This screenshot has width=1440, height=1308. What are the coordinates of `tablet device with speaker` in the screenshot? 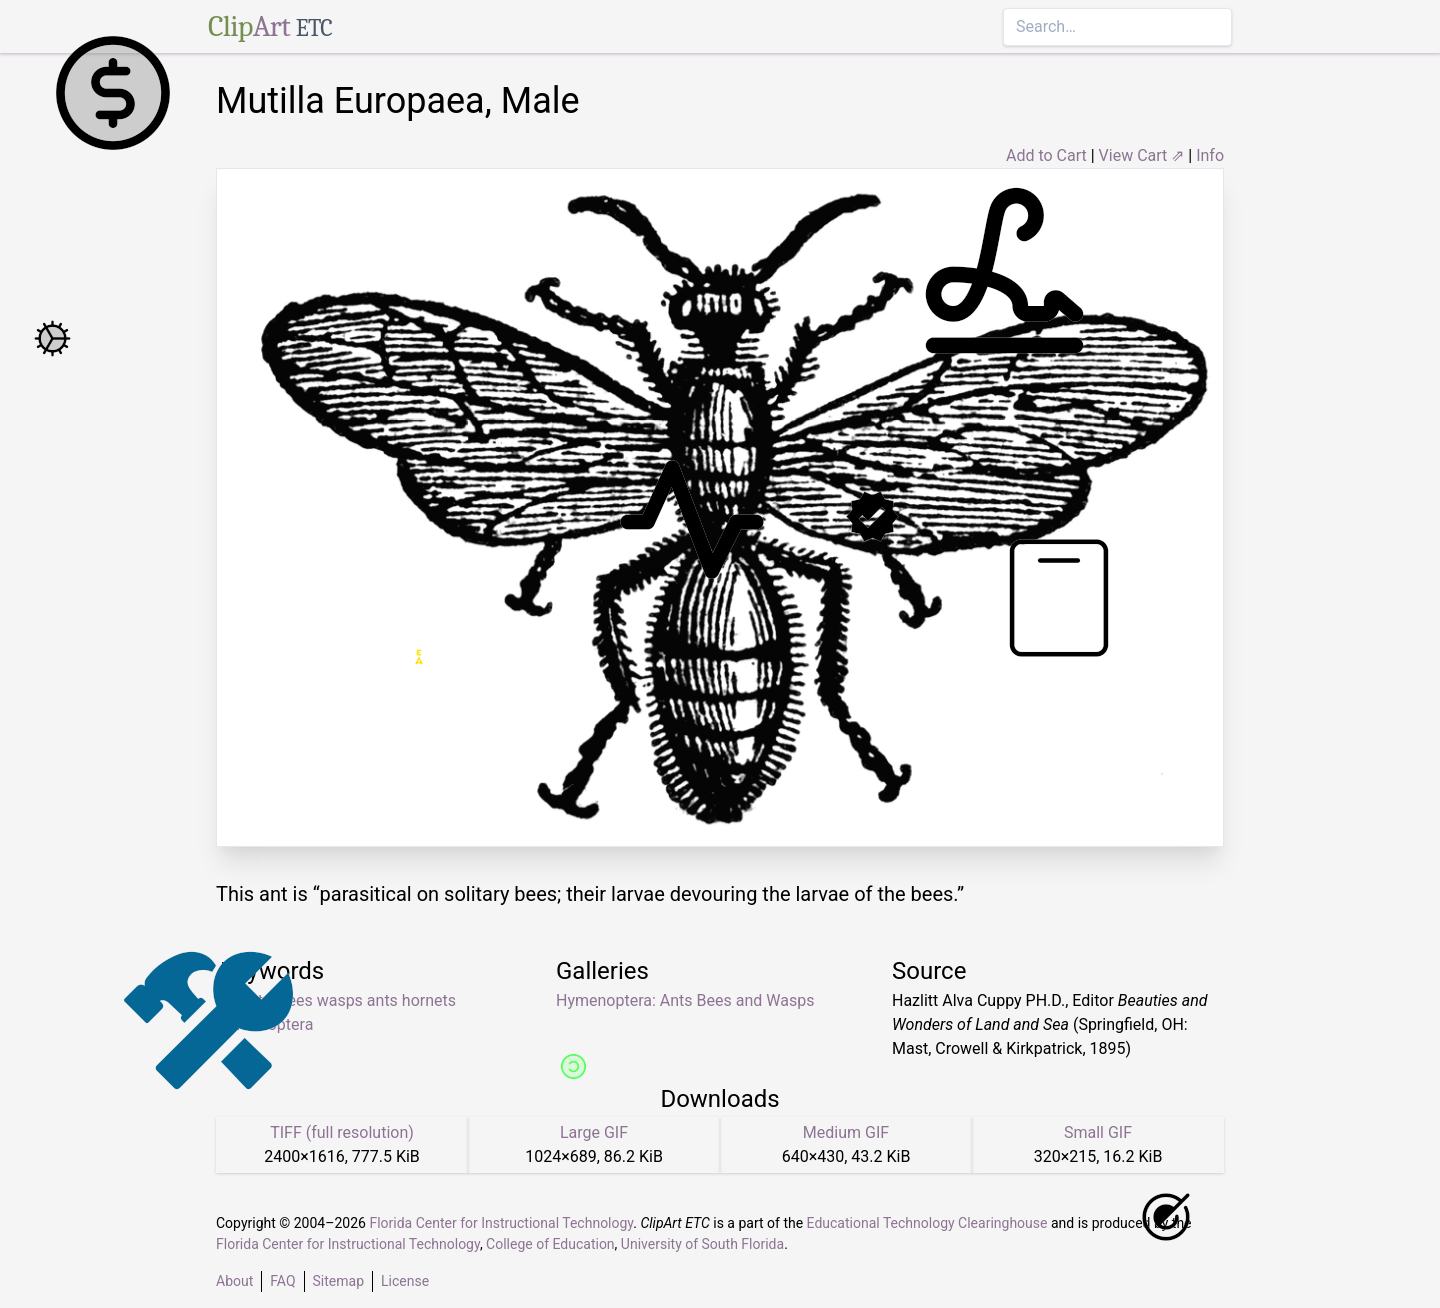 It's located at (1059, 598).